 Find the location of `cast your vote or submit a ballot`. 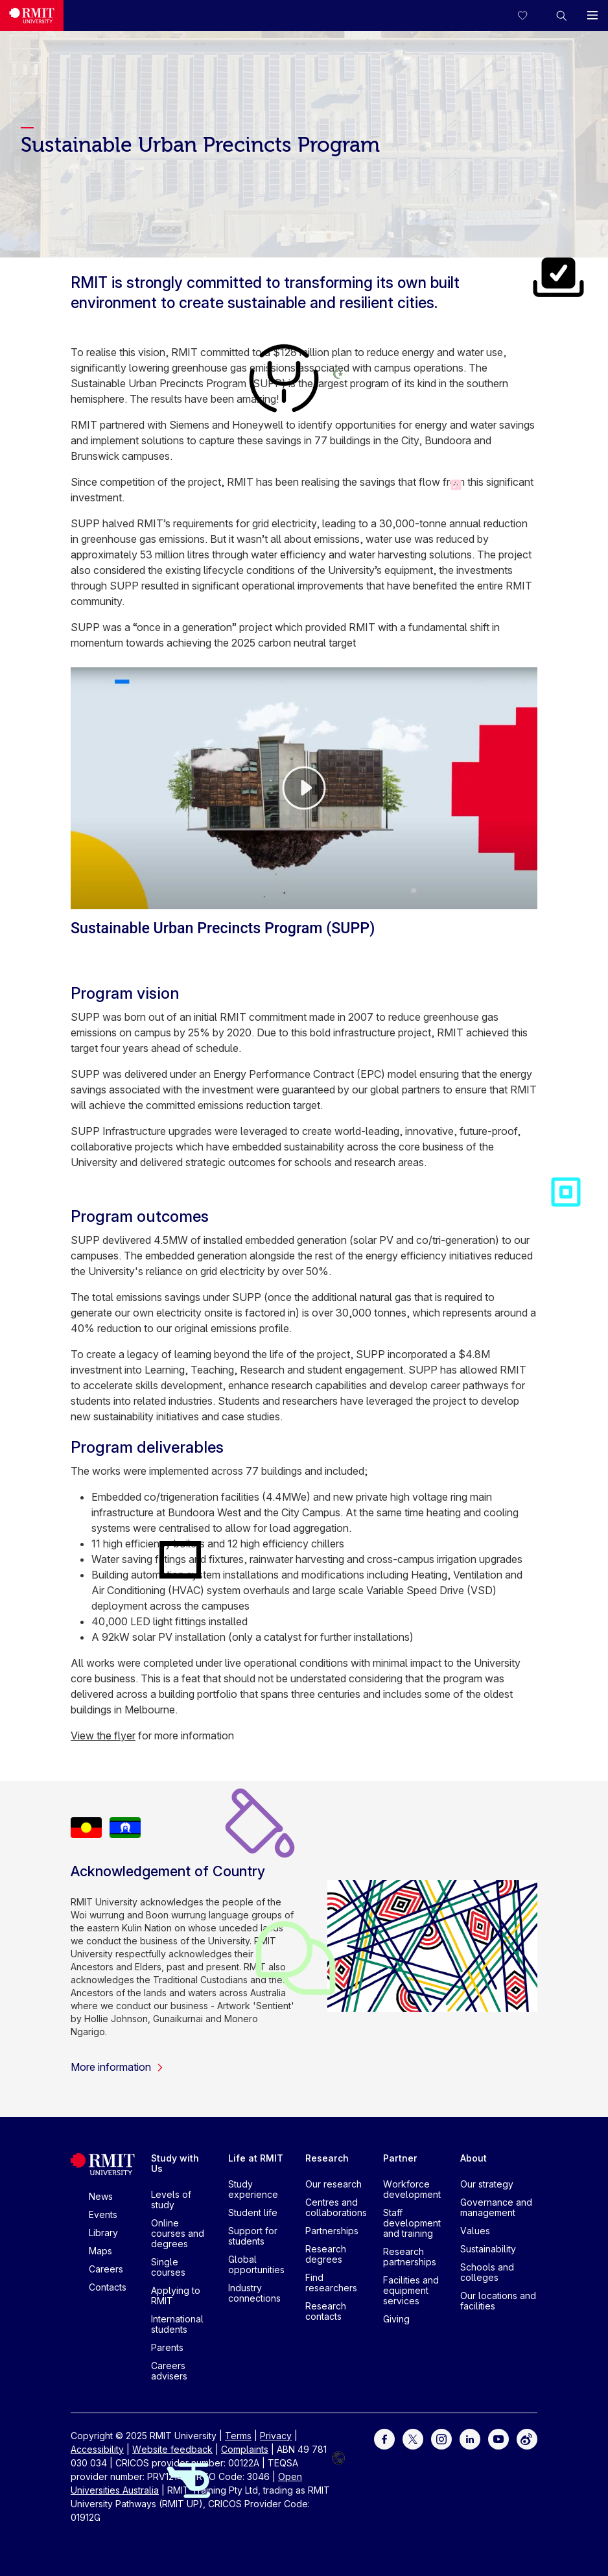

cast your vote or submit a ballot is located at coordinates (558, 277).